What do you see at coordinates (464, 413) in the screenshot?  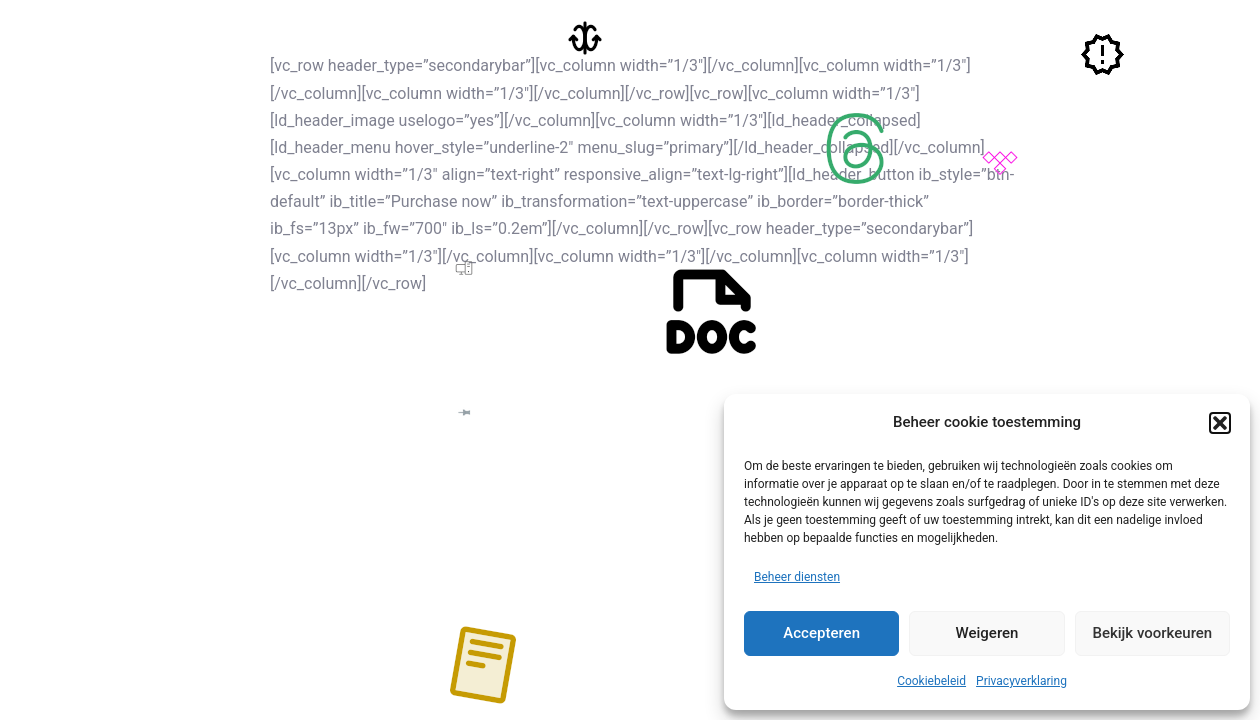 I see `pin an item to keep it visible` at bounding box center [464, 413].